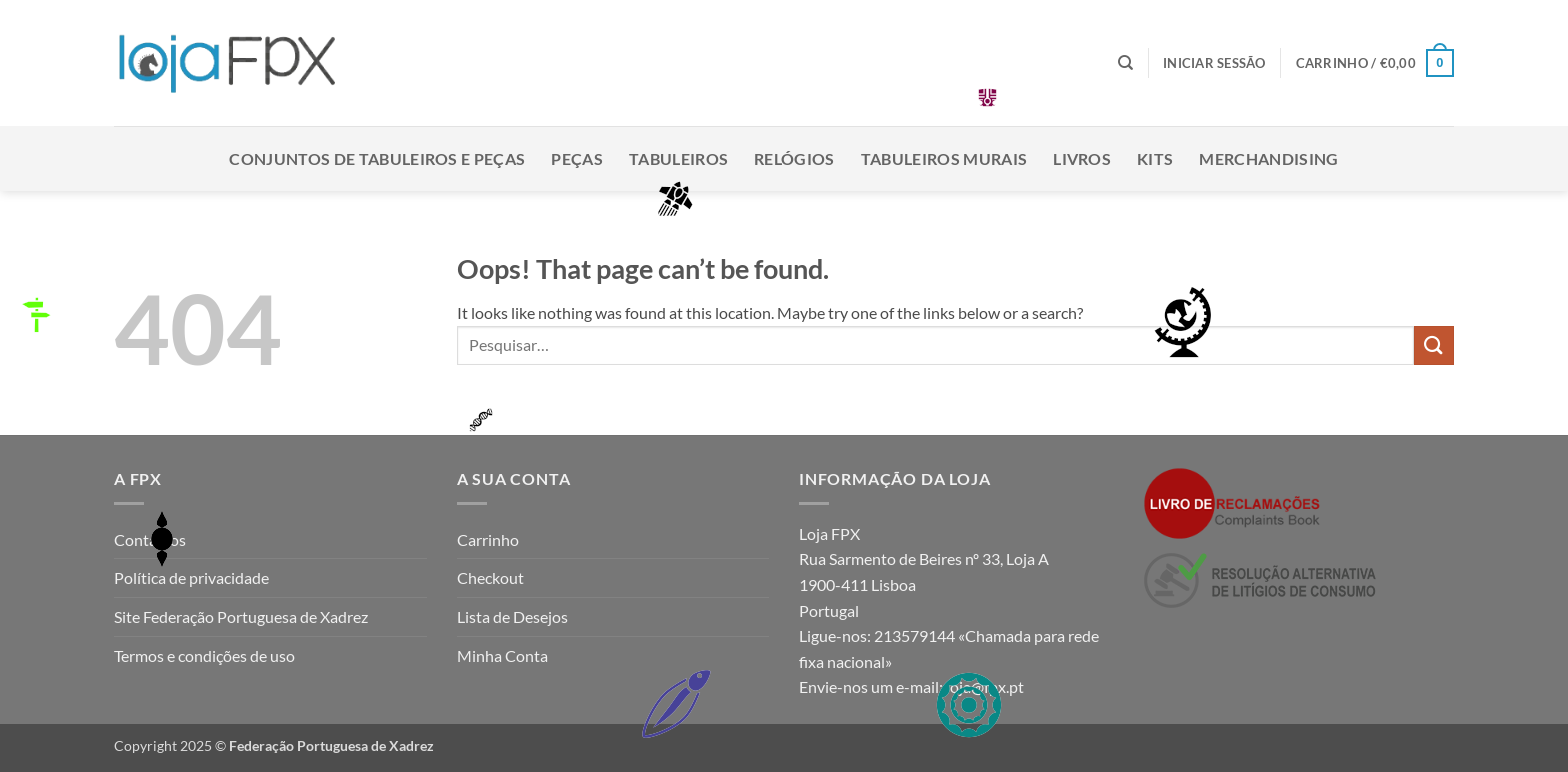  Describe the element at coordinates (36, 314) in the screenshot. I see `navigate to different game areas or levels` at that location.